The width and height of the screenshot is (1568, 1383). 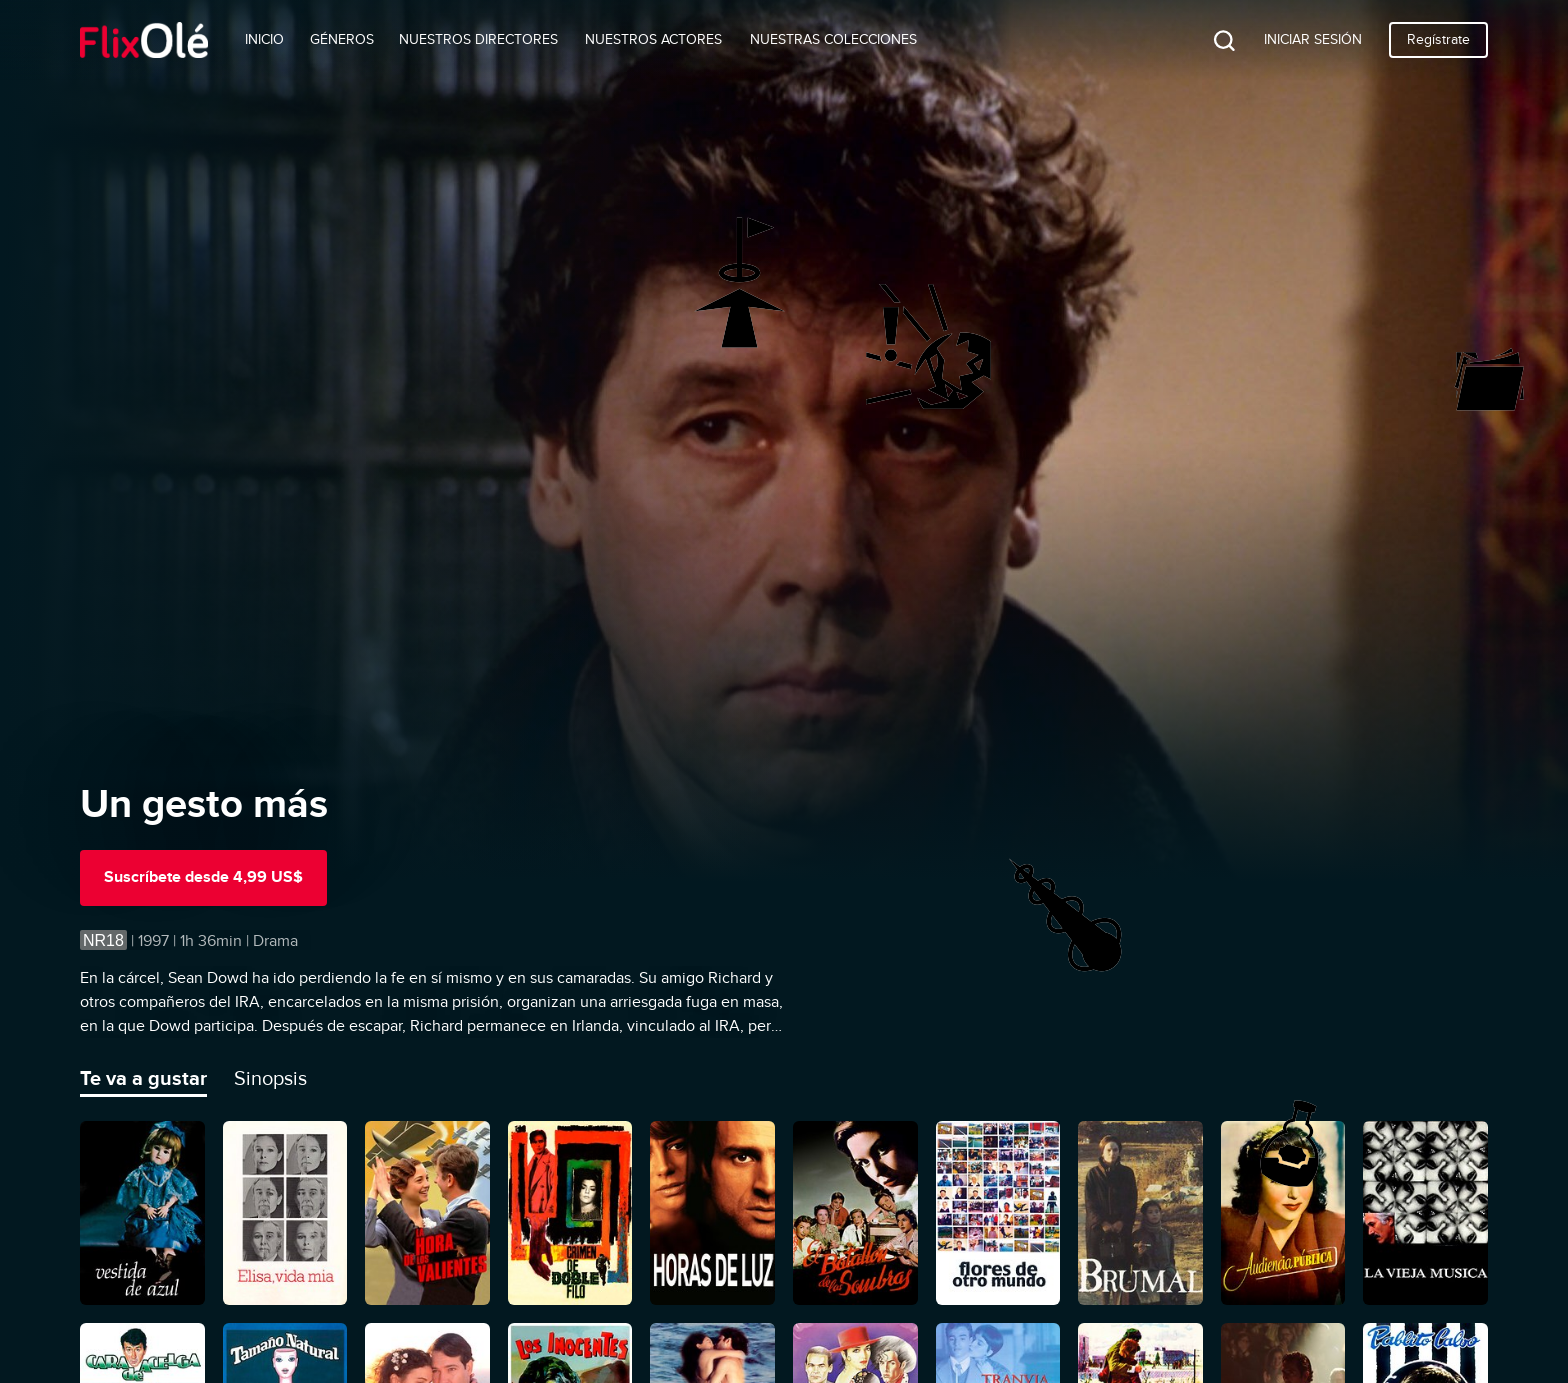 What do you see at coordinates (739, 282) in the screenshot?
I see `navigate to objective marker` at bounding box center [739, 282].